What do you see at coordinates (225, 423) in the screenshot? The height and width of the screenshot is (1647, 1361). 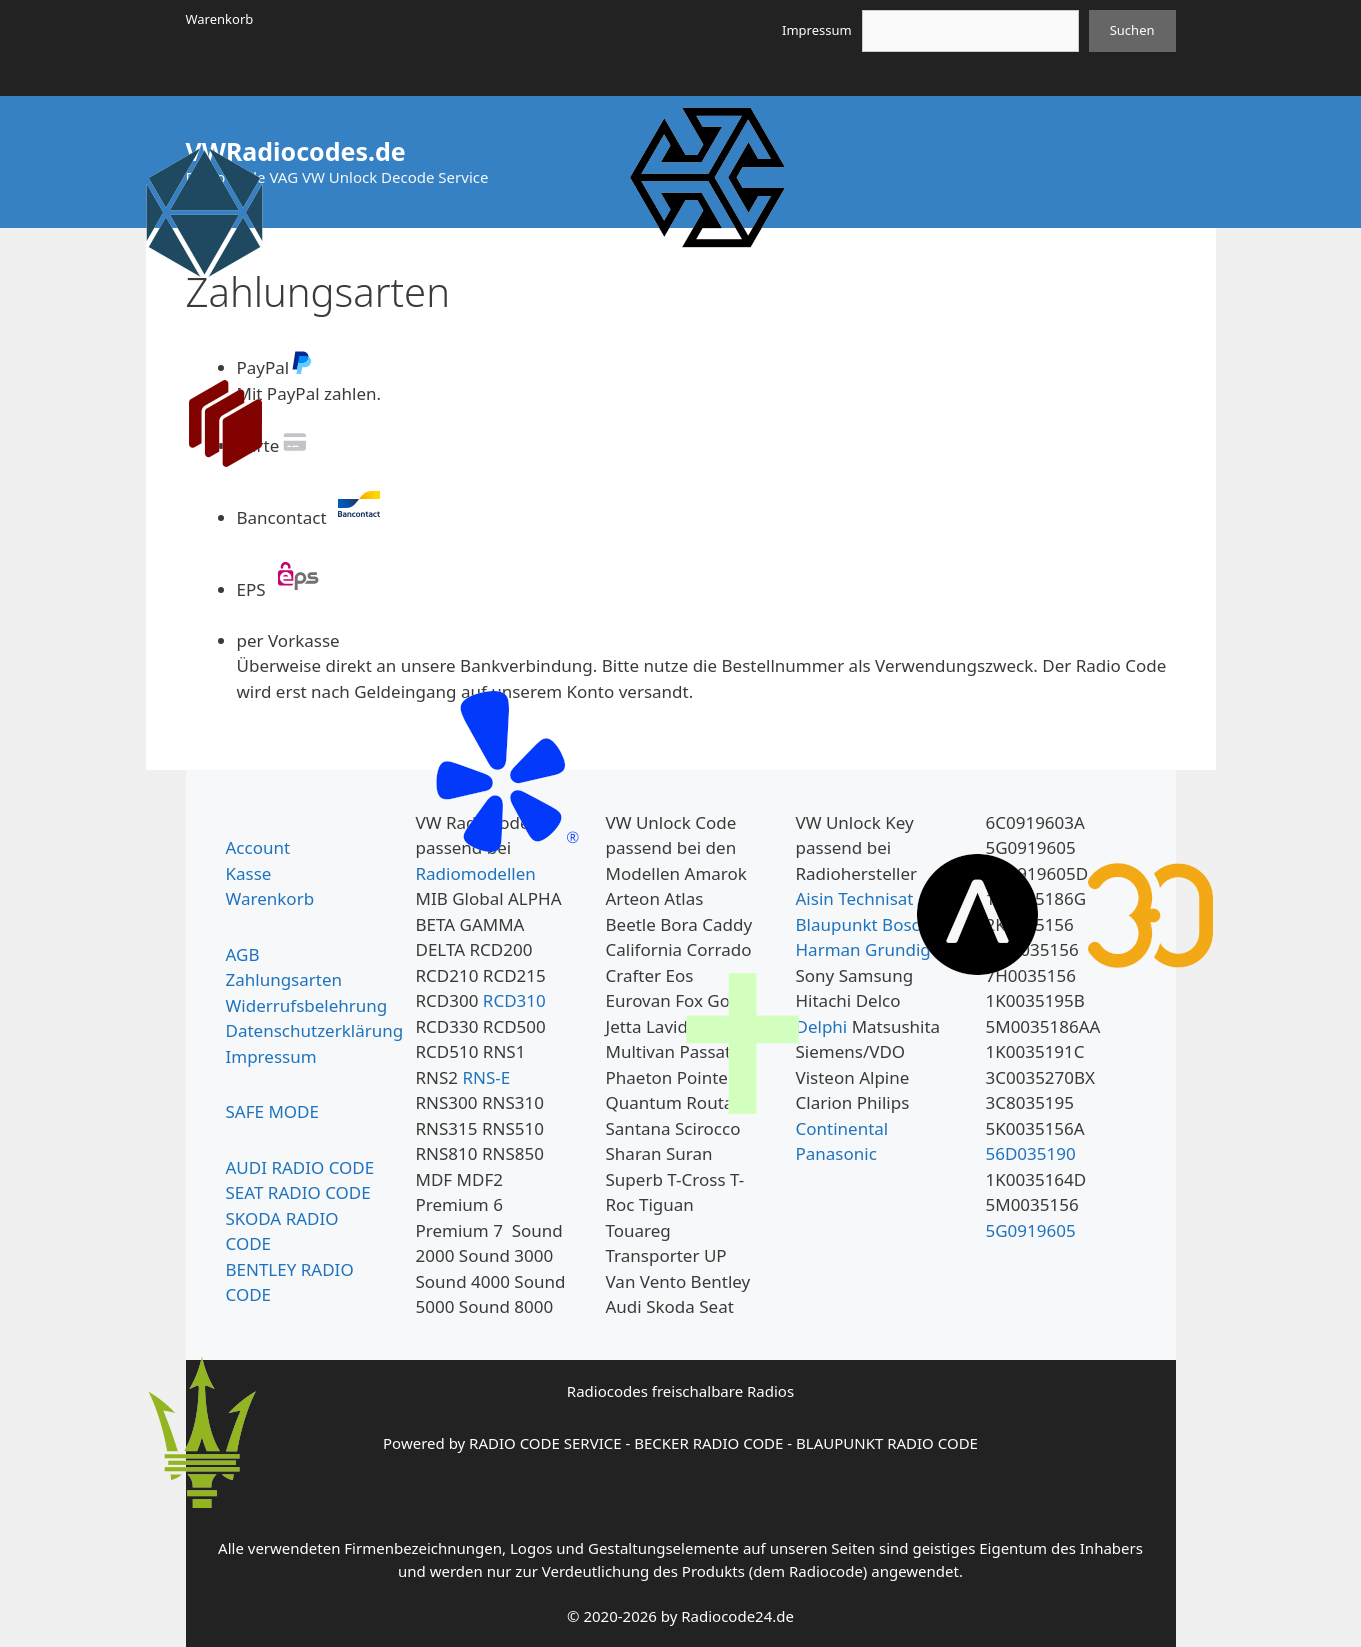 I see `dask library or framework branding` at bounding box center [225, 423].